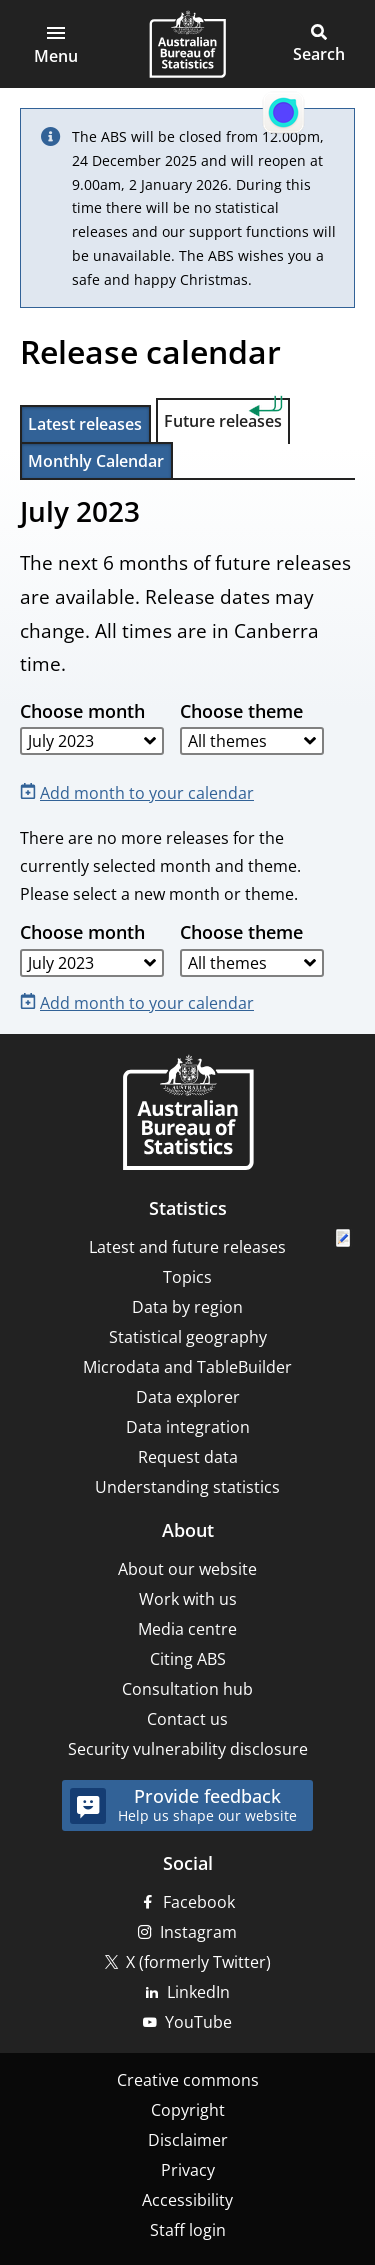  What do you see at coordinates (265, 406) in the screenshot?
I see `reply to all recipients of an email` at bounding box center [265, 406].